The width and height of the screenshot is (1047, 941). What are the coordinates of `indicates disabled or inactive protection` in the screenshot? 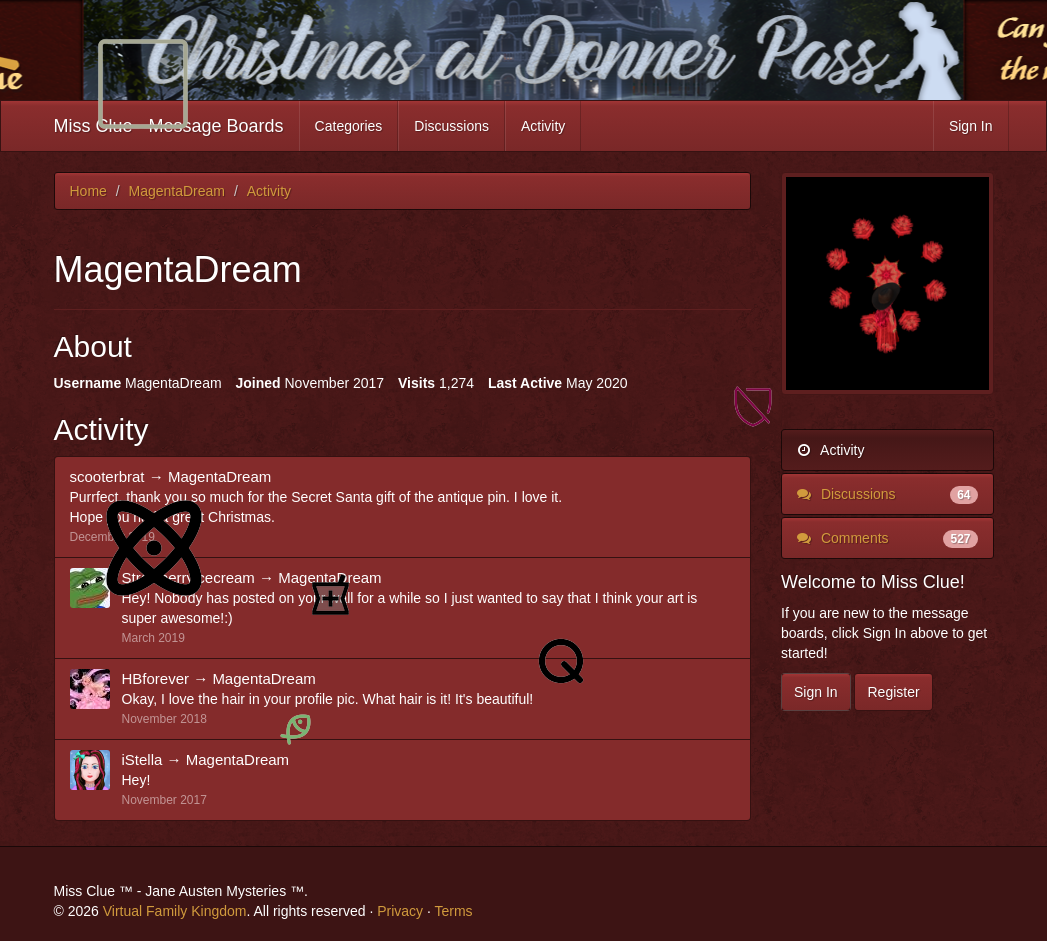 It's located at (753, 405).